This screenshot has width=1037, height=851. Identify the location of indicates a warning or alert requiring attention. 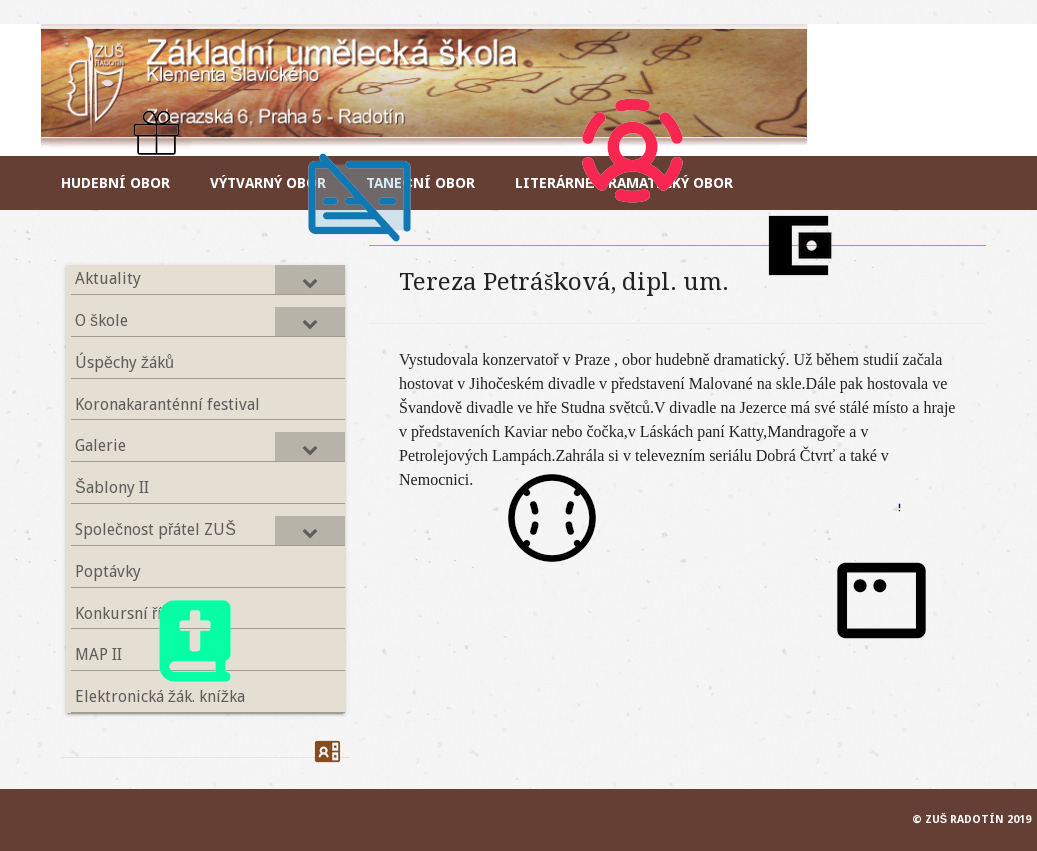
(899, 507).